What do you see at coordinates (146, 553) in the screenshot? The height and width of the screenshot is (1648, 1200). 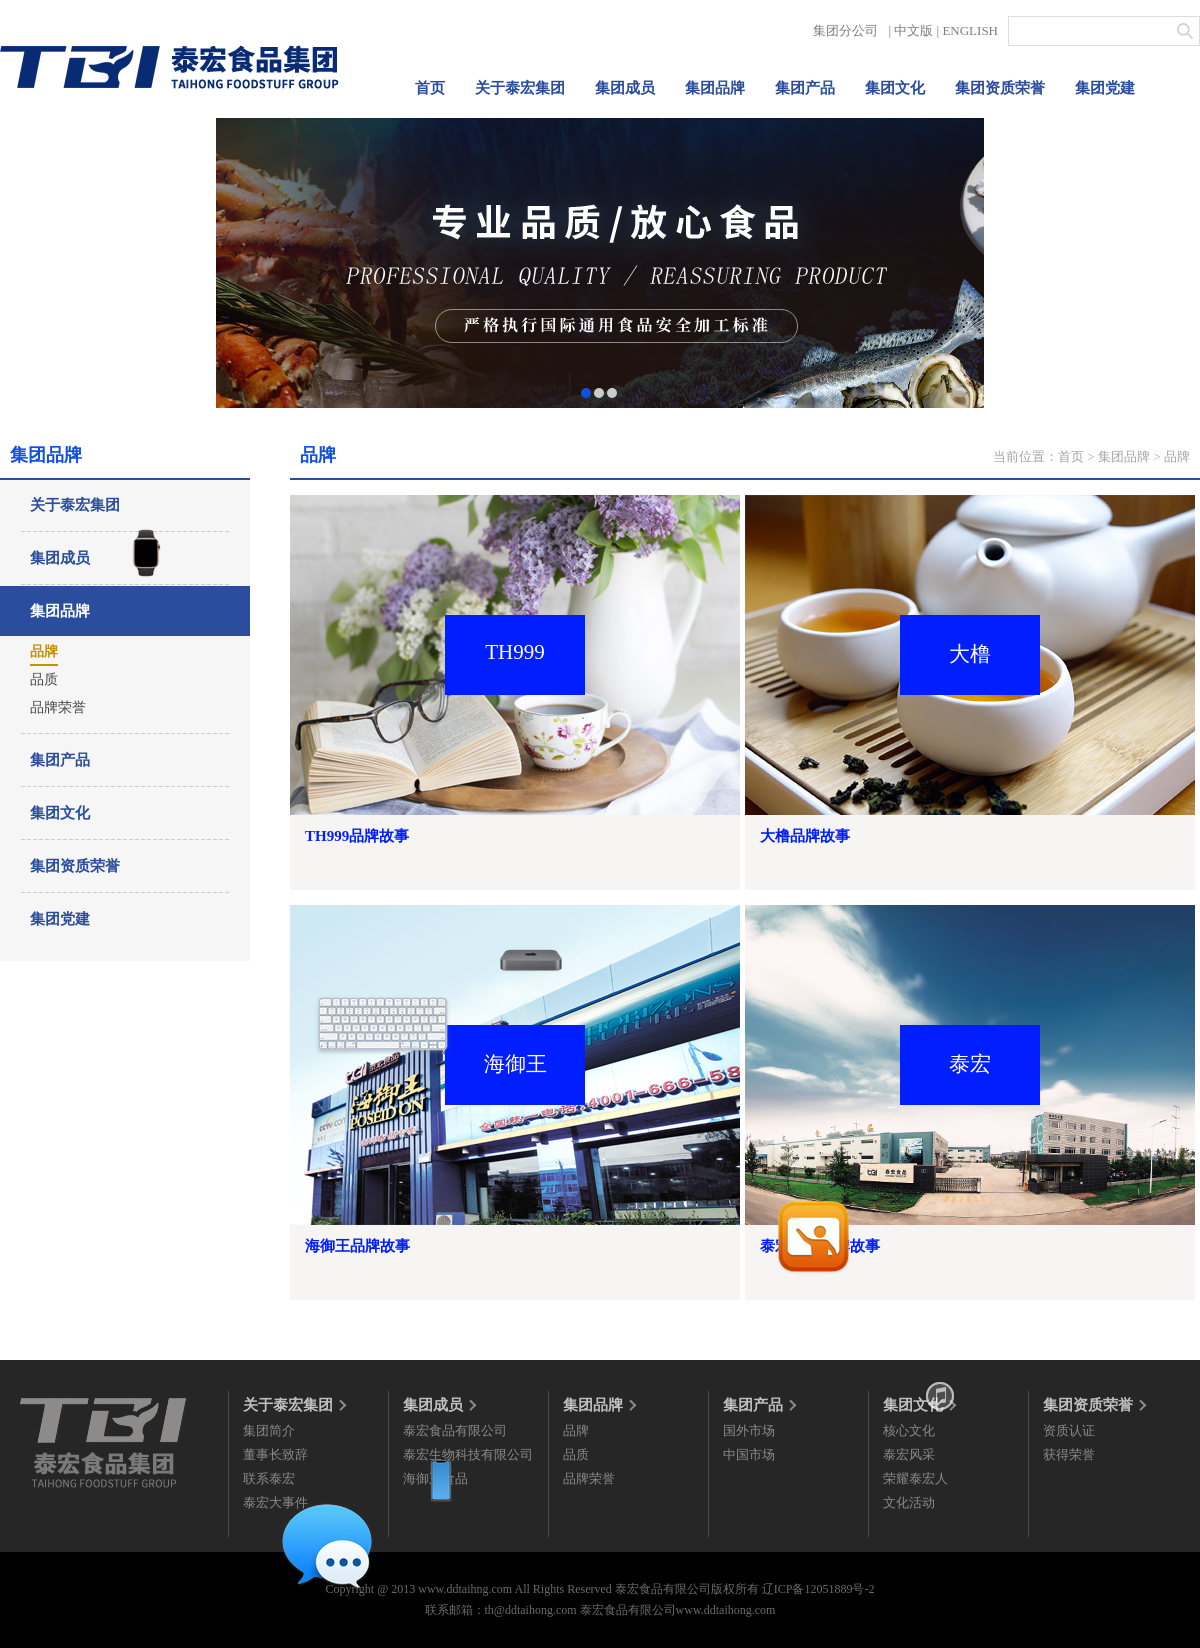 I see `manage your paired Apple Watch` at bounding box center [146, 553].